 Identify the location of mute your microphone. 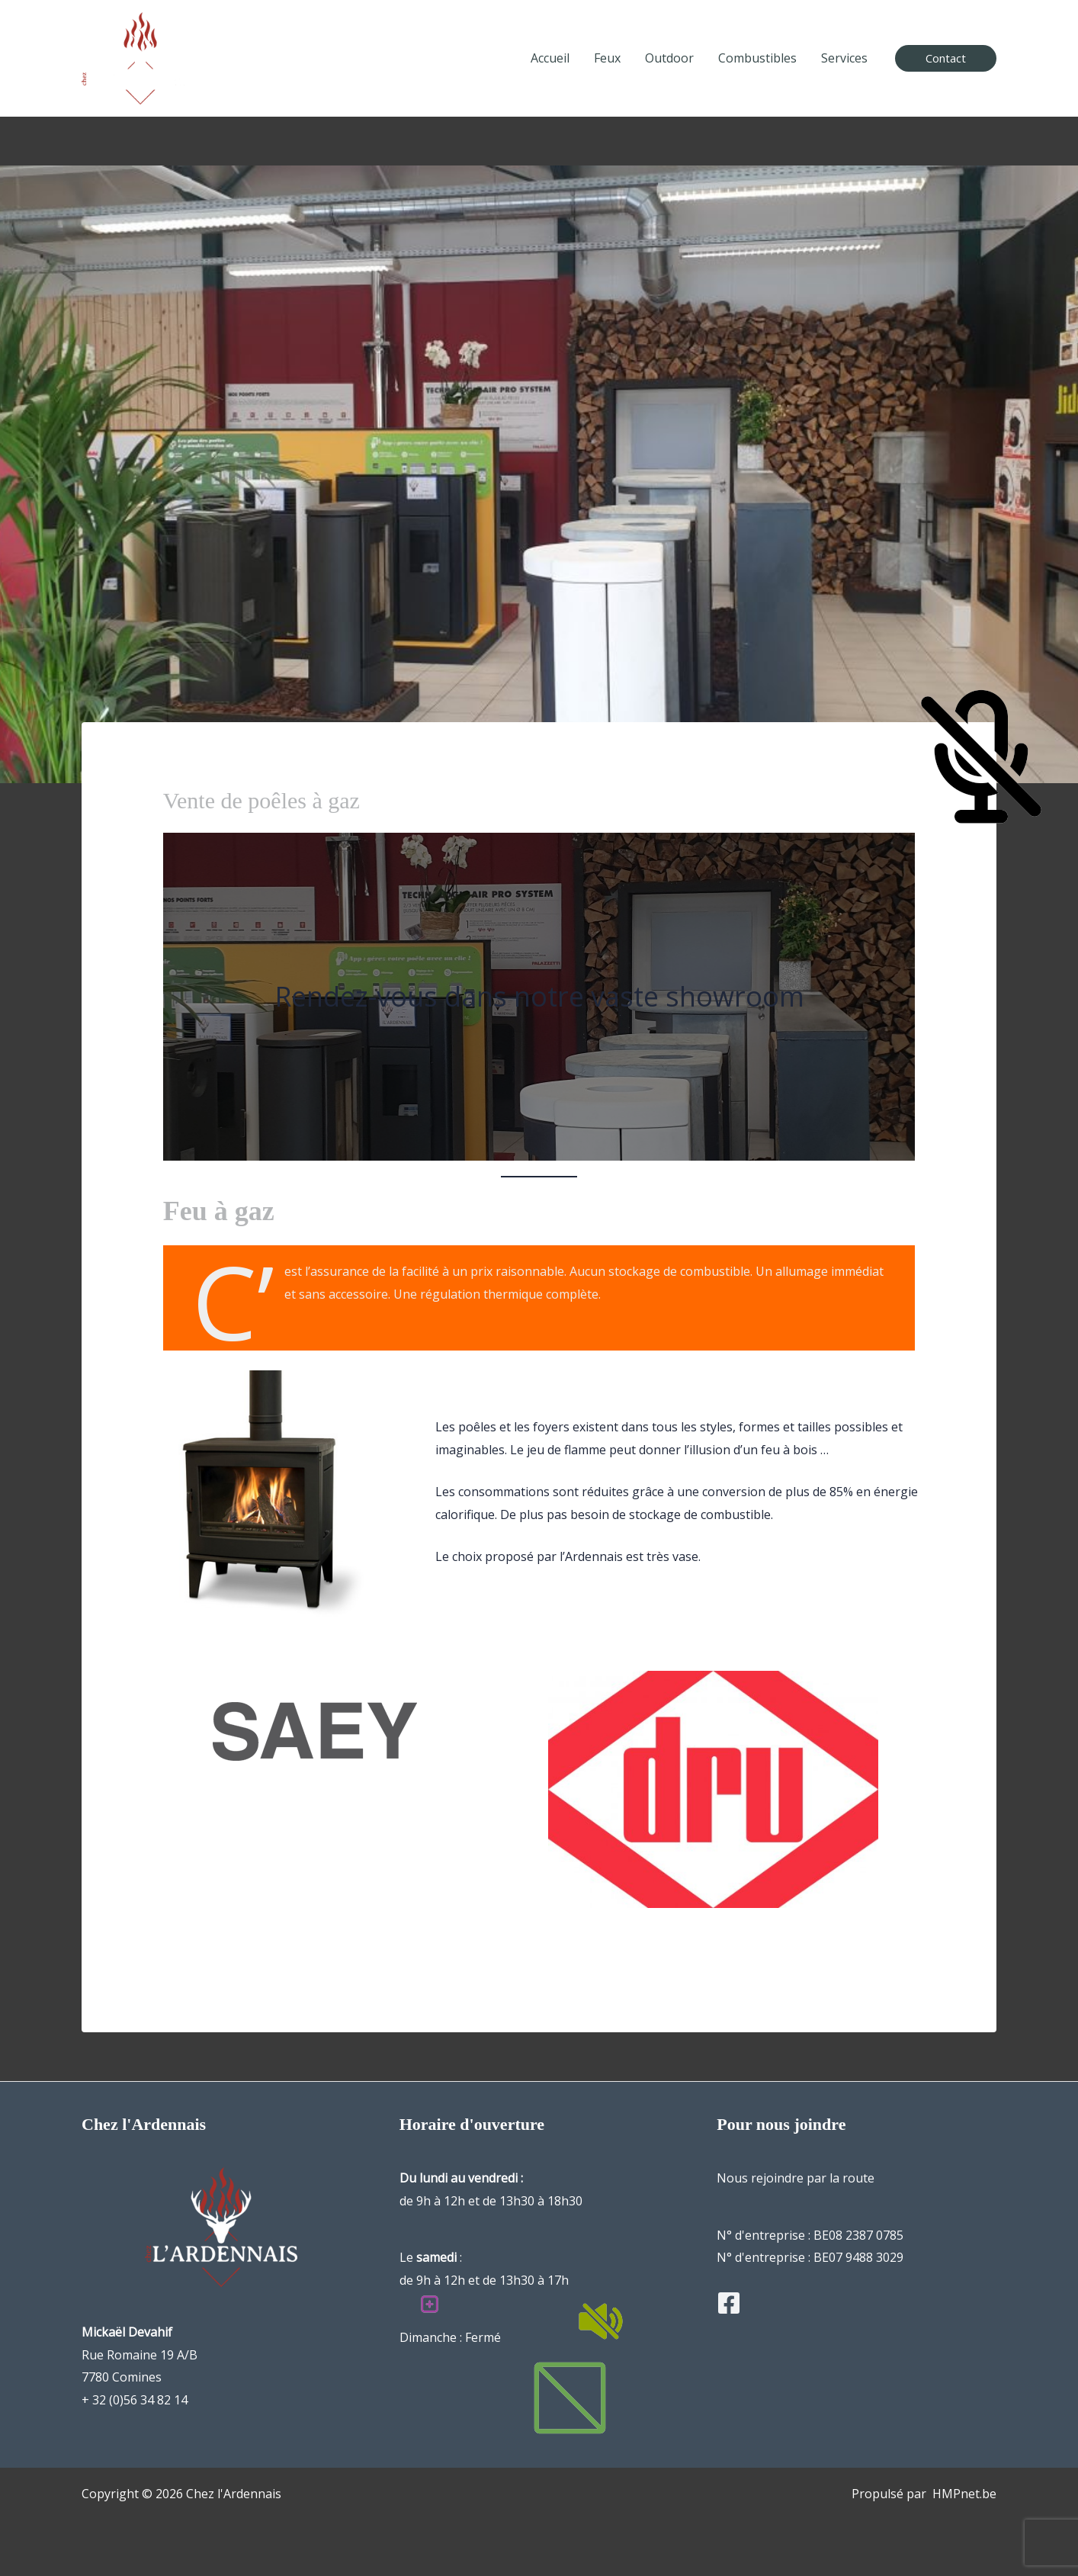
(981, 756).